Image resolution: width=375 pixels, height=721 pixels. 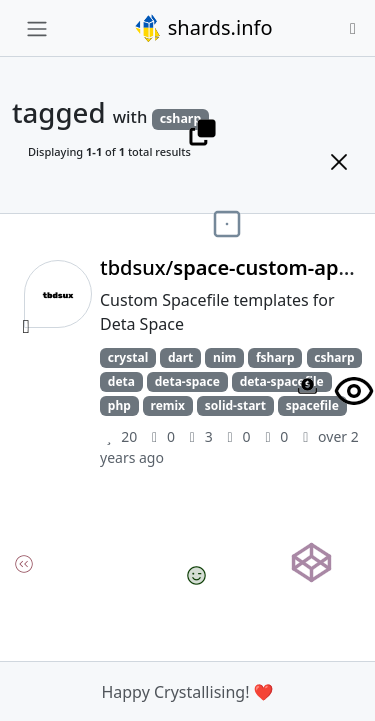 I want to click on open CodePen profile or project, so click(x=311, y=562).